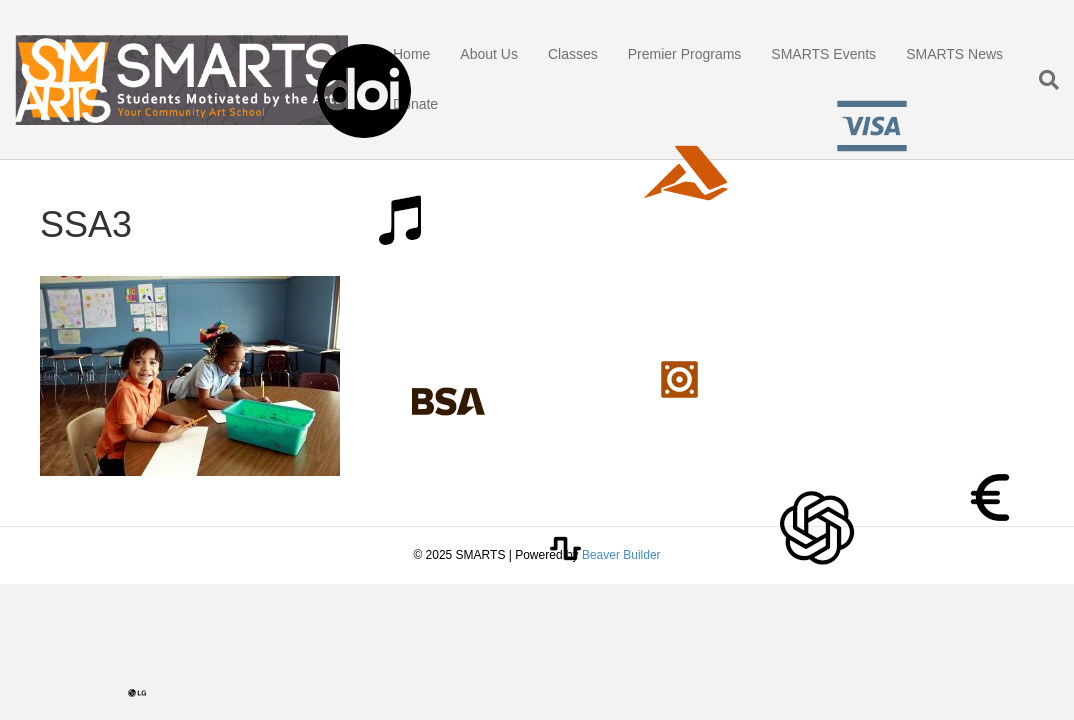 This screenshot has height=720, width=1074. Describe the element at coordinates (872, 126) in the screenshot. I see `visa card accepted as payment method` at that location.